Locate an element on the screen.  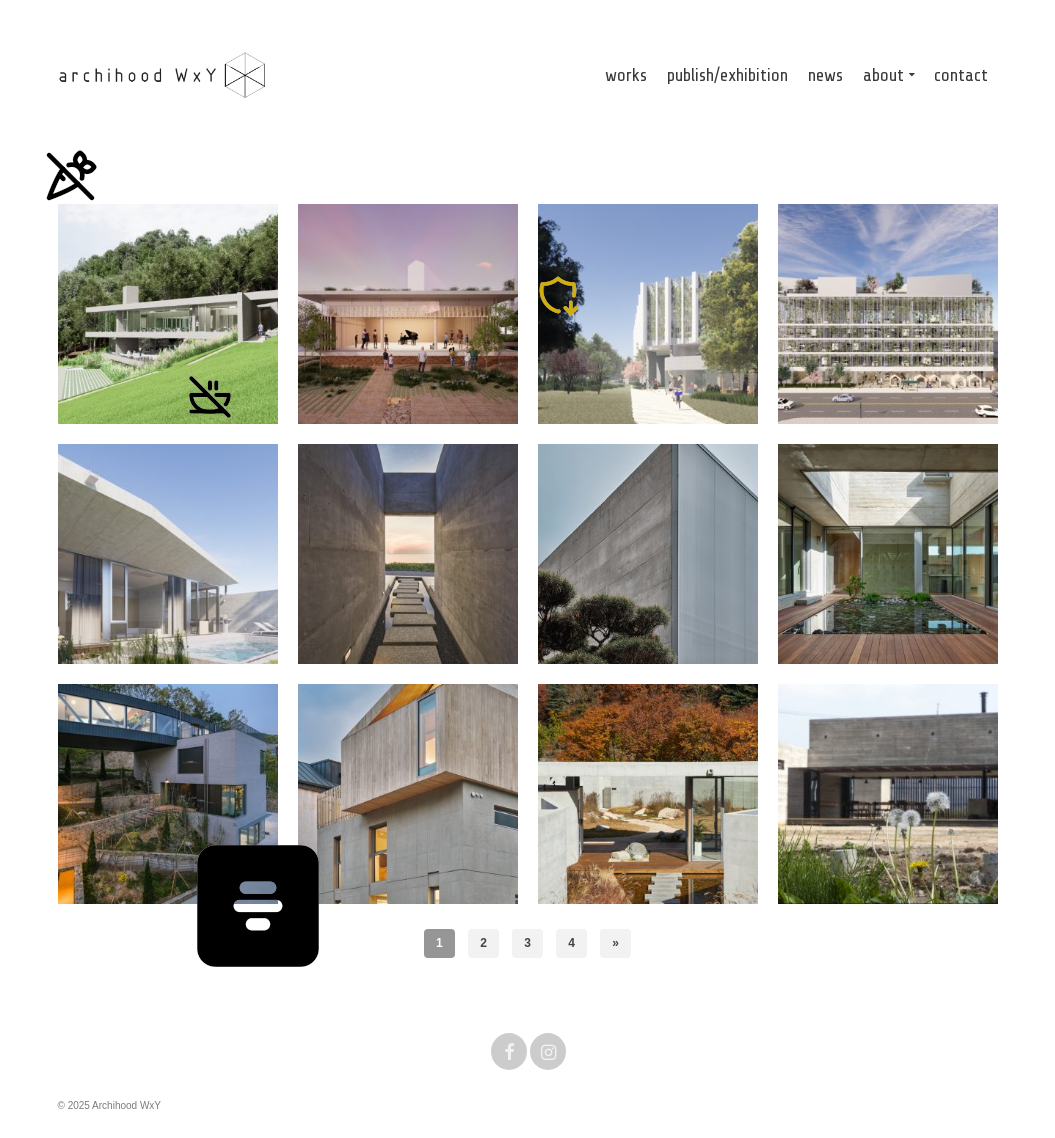
soup or hot food unavailable is located at coordinates (210, 397).